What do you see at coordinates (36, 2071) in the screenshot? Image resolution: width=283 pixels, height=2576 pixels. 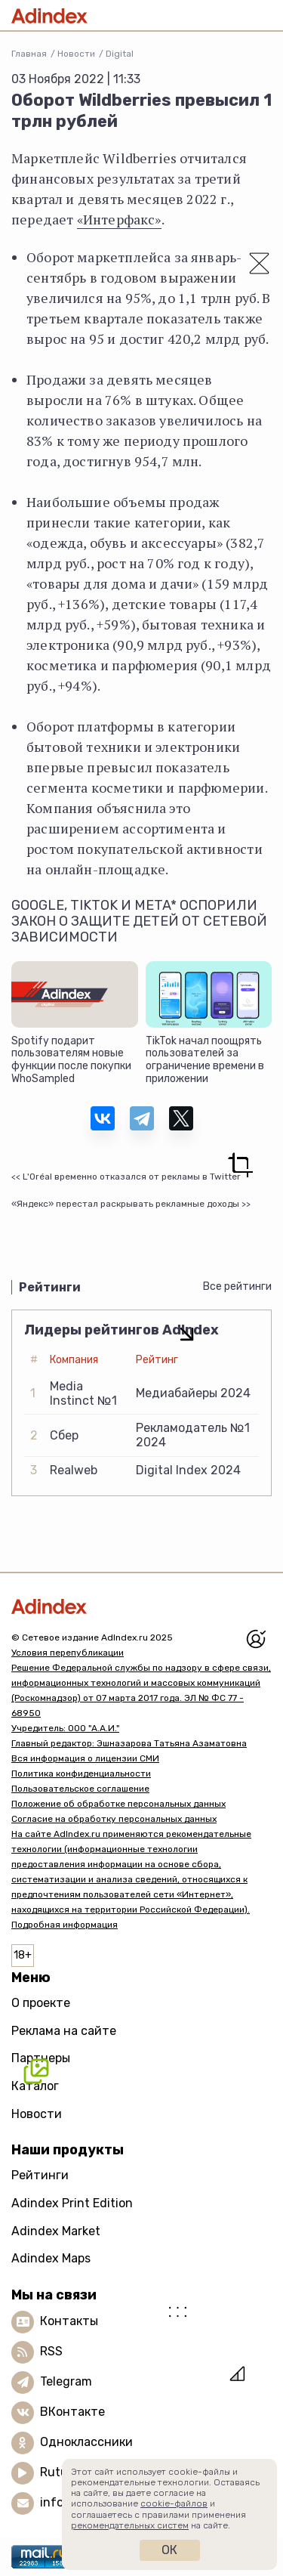 I see `view photo gallery` at bounding box center [36, 2071].